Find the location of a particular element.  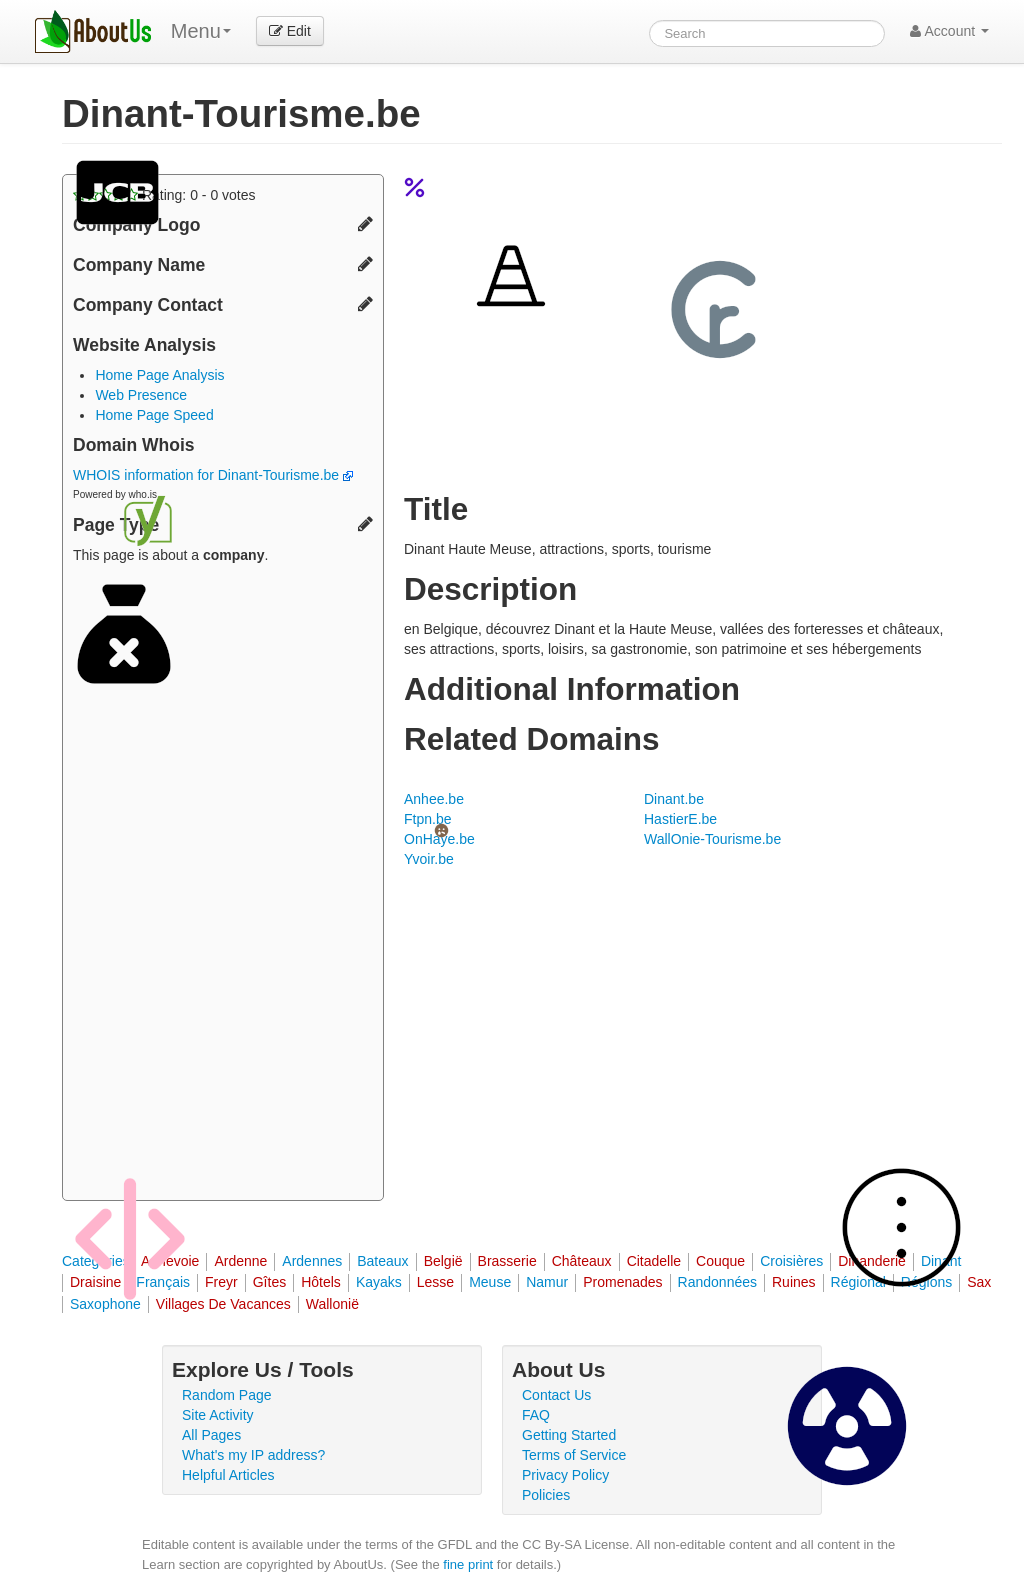

view discount or sale pricing is located at coordinates (414, 187).